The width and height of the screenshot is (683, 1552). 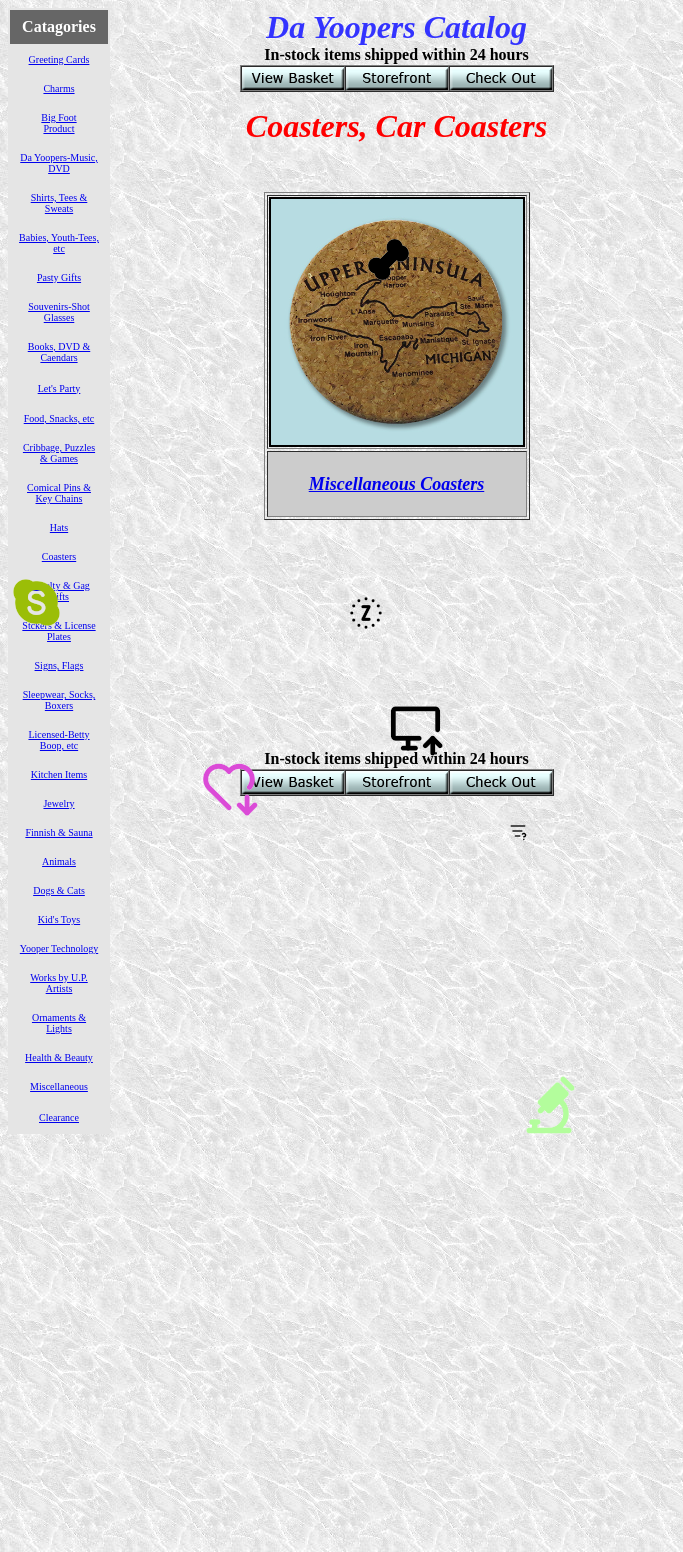 I want to click on access pet-related features or settings, so click(x=388, y=259).